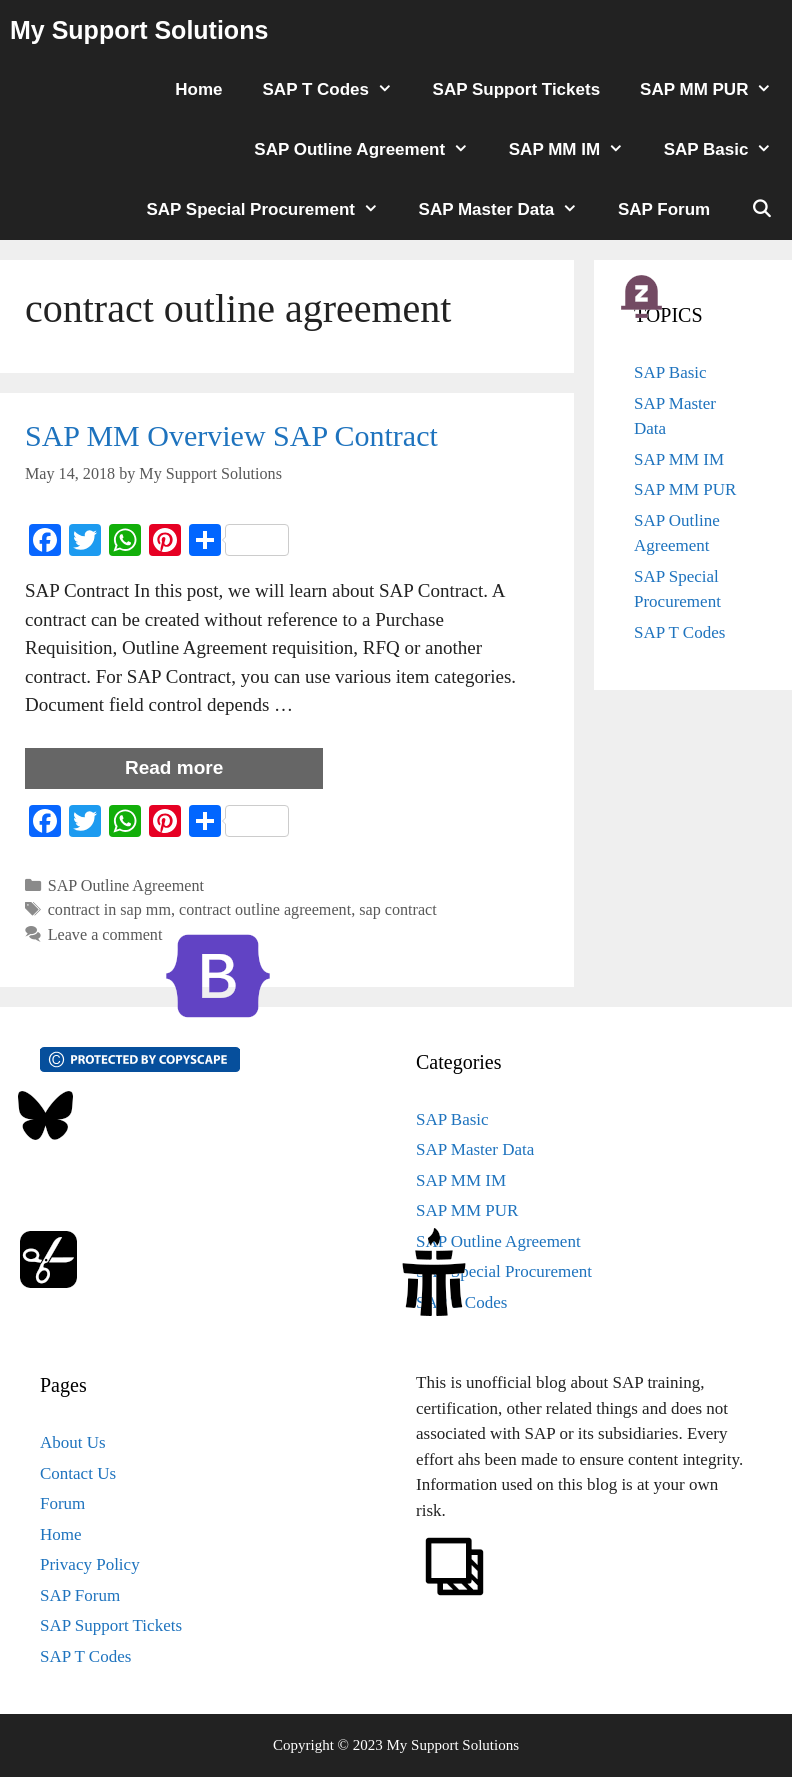 Image resolution: width=792 pixels, height=1777 pixels. I want to click on open the Bluesky app, so click(45, 1115).